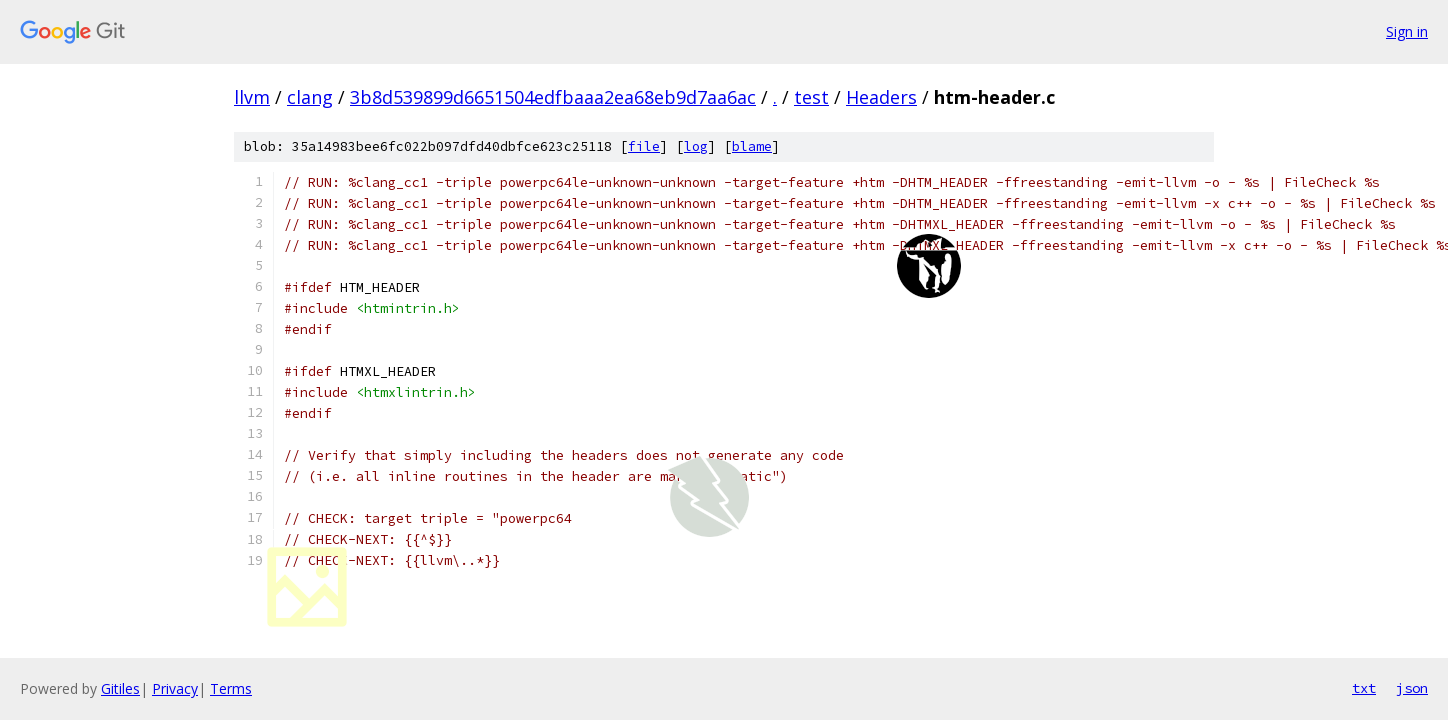  Describe the element at coordinates (708, 496) in the screenshot. I see `Zap app logo` at that location.